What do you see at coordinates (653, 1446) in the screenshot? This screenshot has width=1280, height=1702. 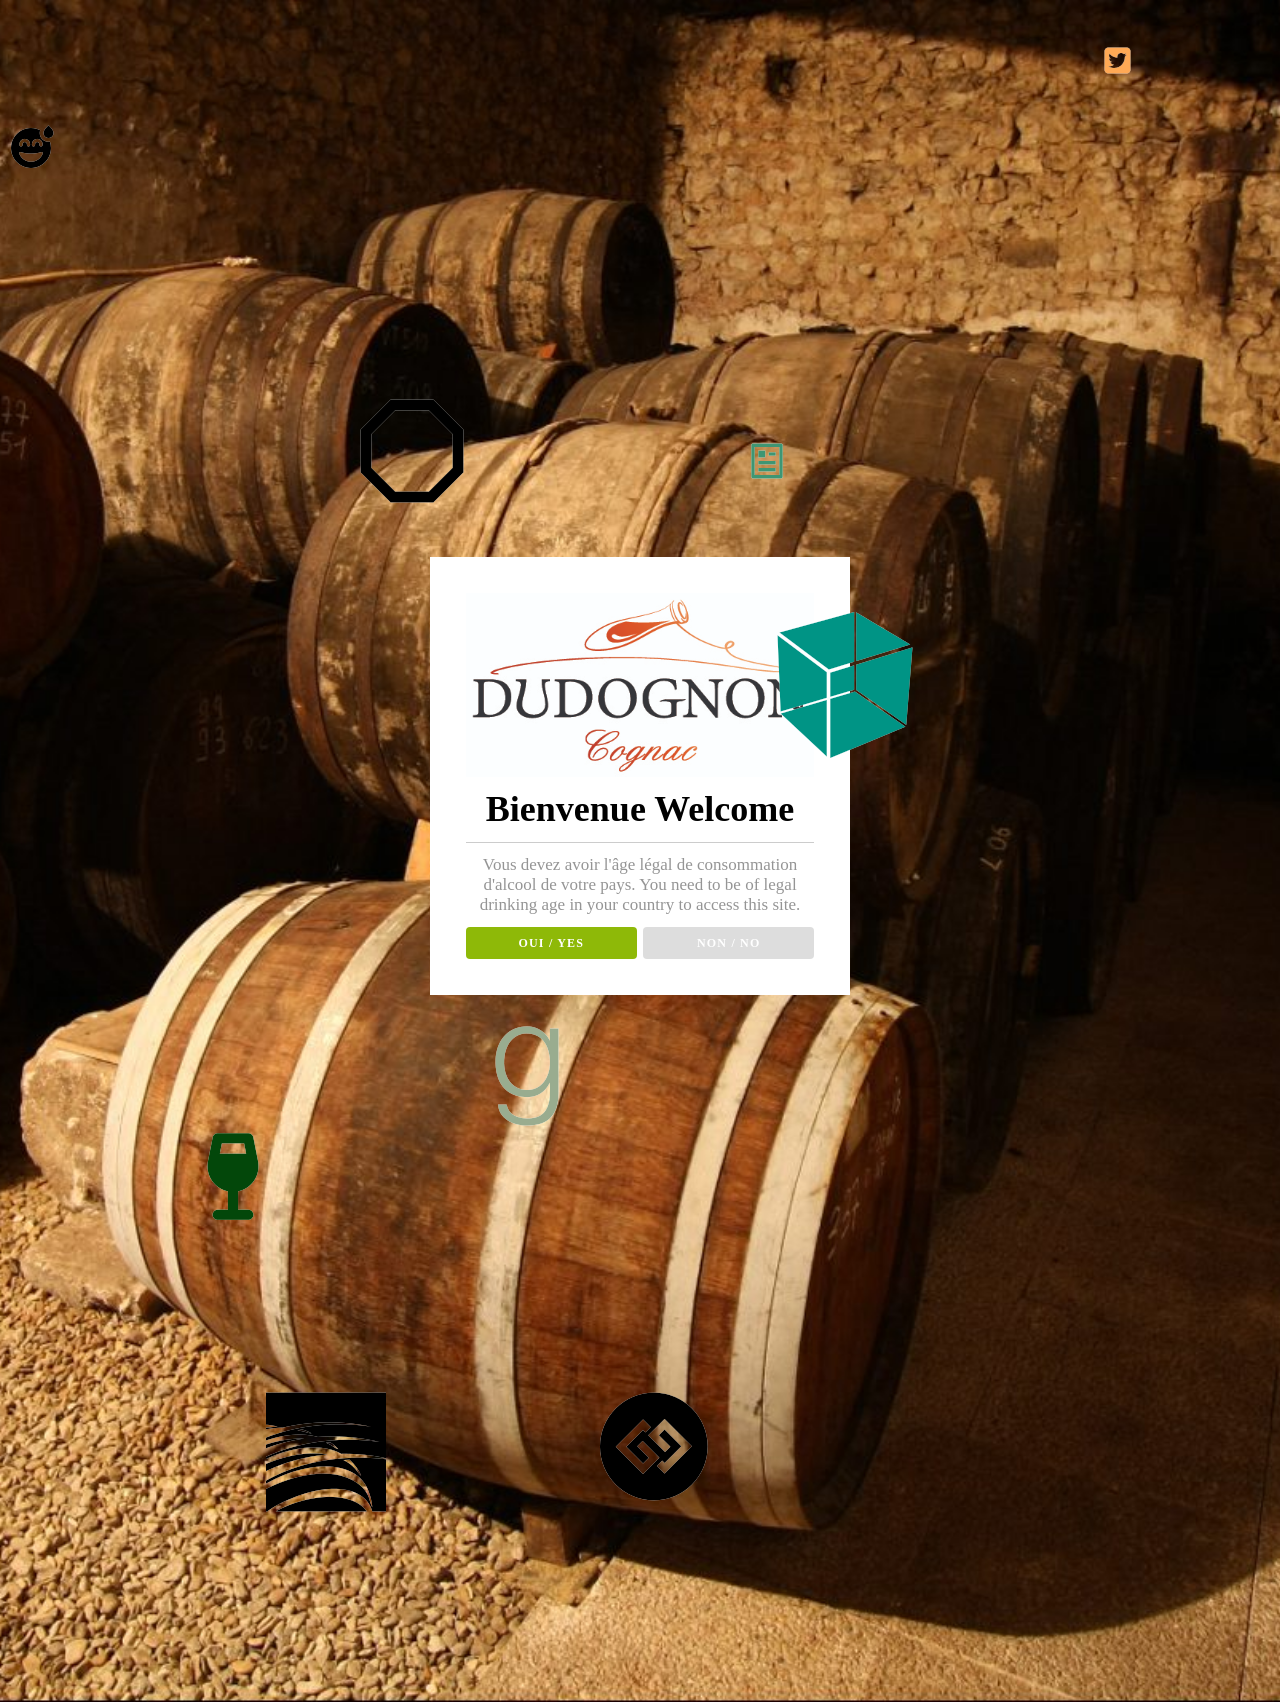 I see `GG.deals logo` at bounding box center [653, 1446].